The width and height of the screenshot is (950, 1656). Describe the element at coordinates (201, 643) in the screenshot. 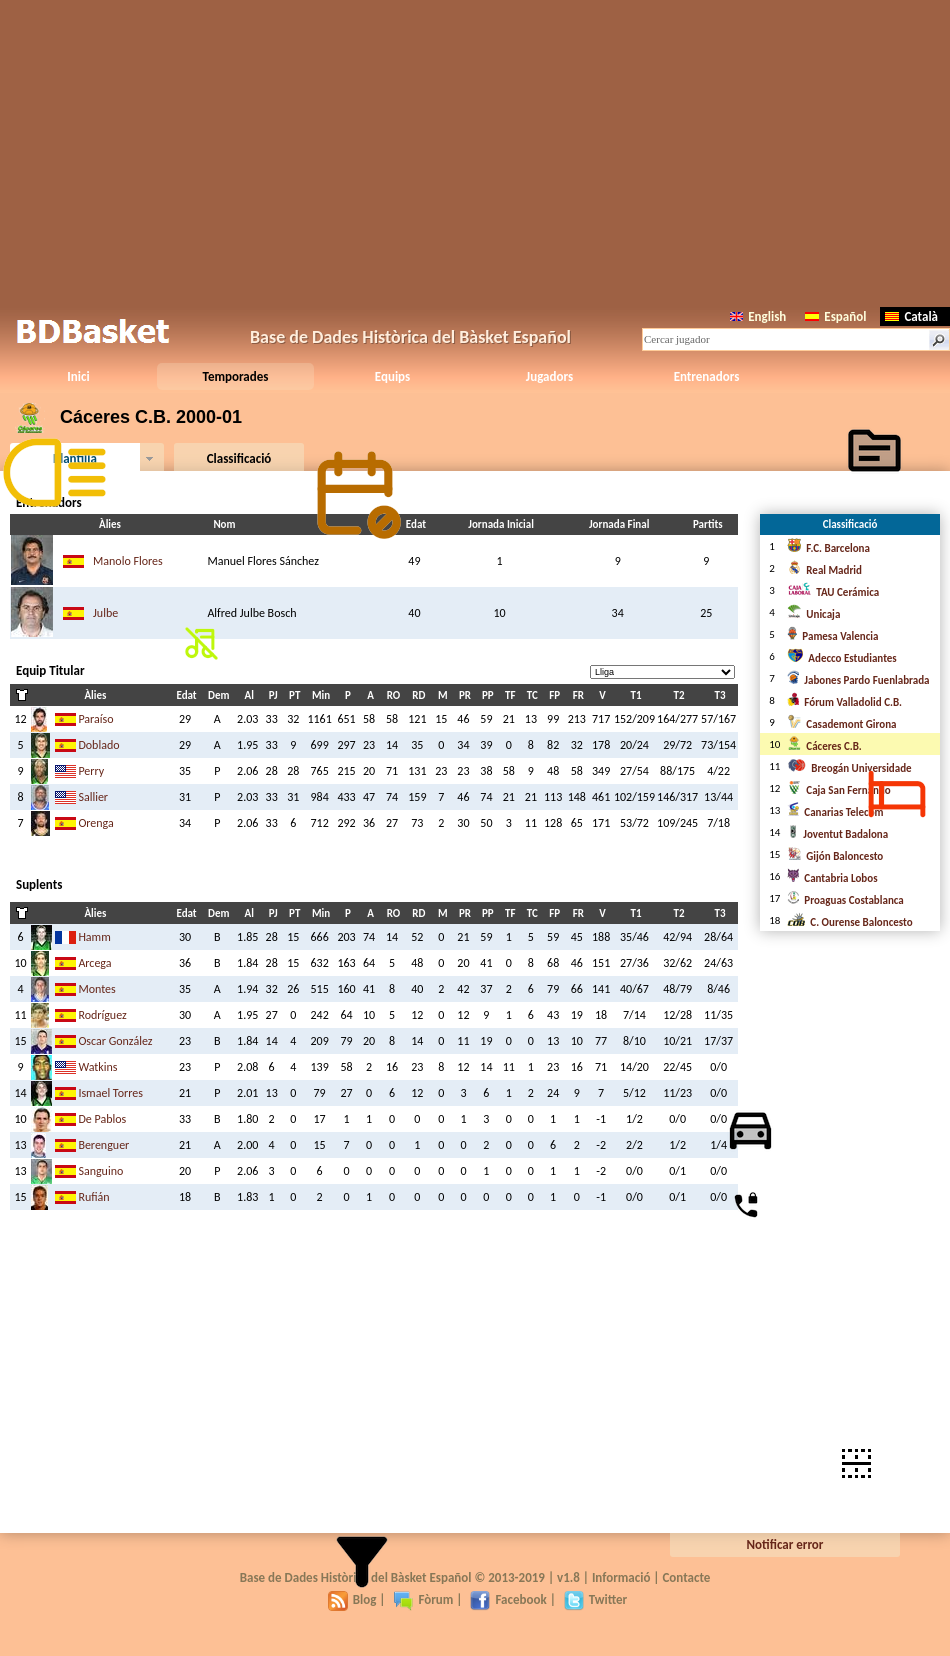

I see `mute or disable music playback` at that location.